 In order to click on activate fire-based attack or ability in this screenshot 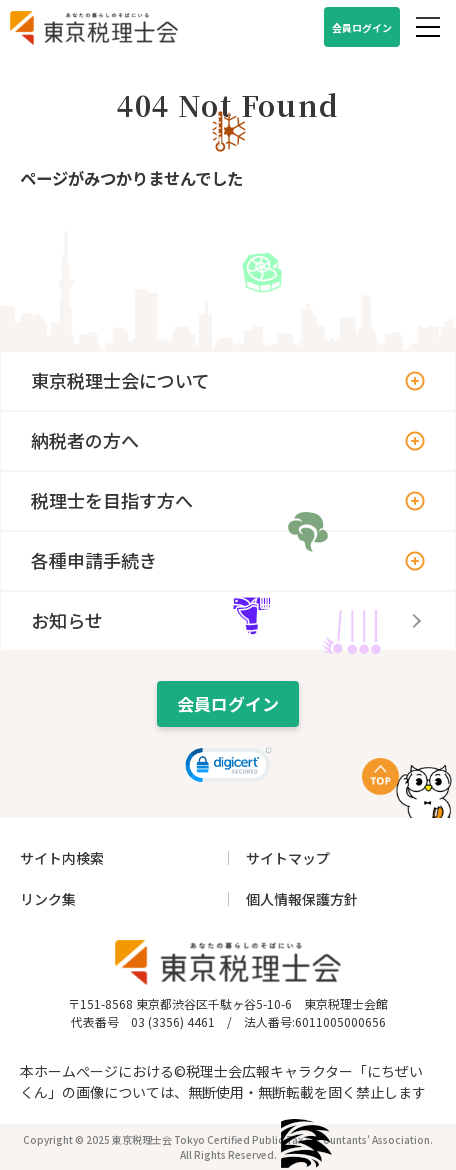, I will do `click(306, 1142)`.